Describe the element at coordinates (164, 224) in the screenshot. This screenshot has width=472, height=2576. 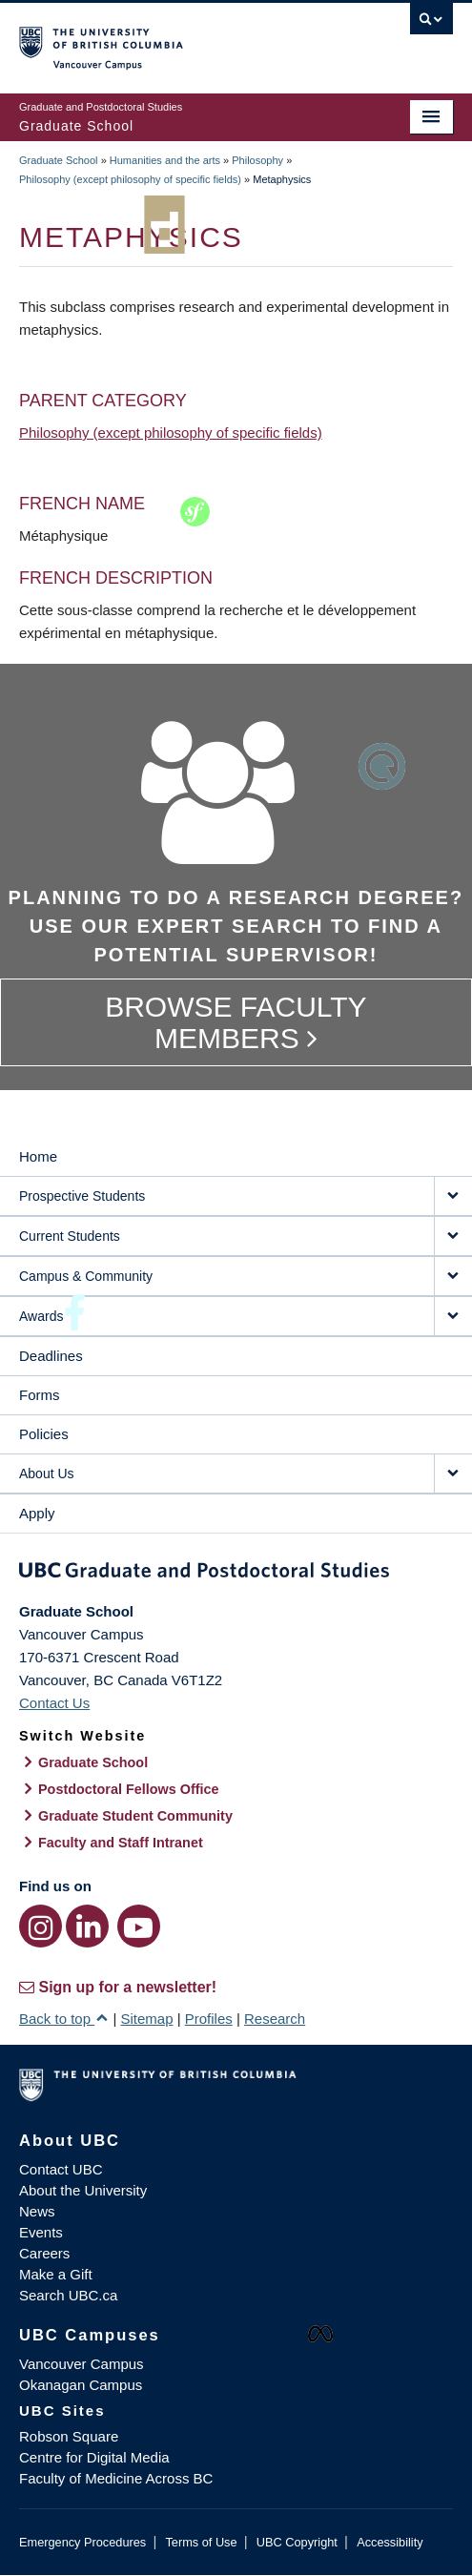
I see `containerd container runtime logo` at that location.